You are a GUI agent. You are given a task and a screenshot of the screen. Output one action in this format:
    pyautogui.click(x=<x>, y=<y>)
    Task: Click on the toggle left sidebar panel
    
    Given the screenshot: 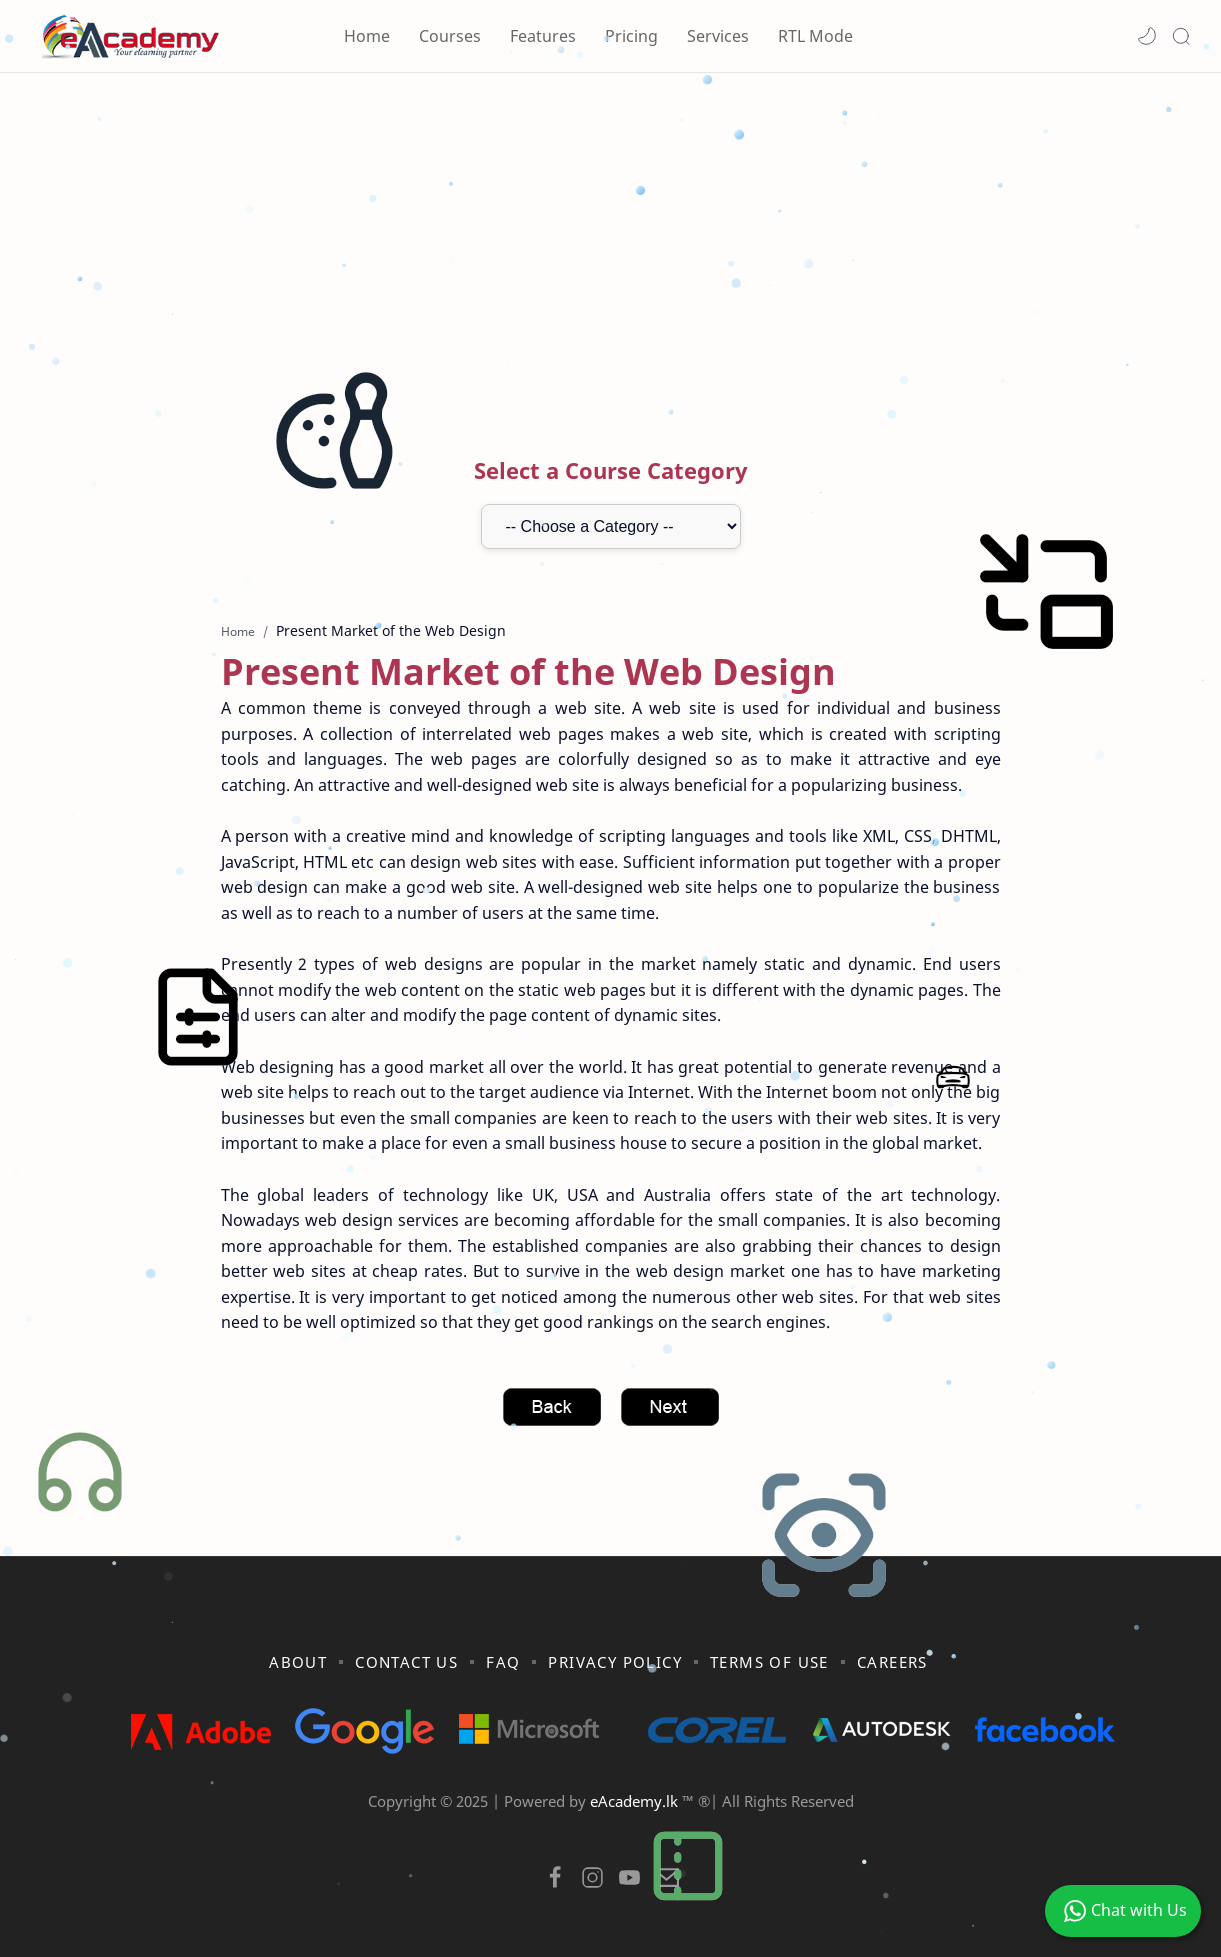 What is the action you would take?
    pyautogui.click(x=688, y=1866)
    